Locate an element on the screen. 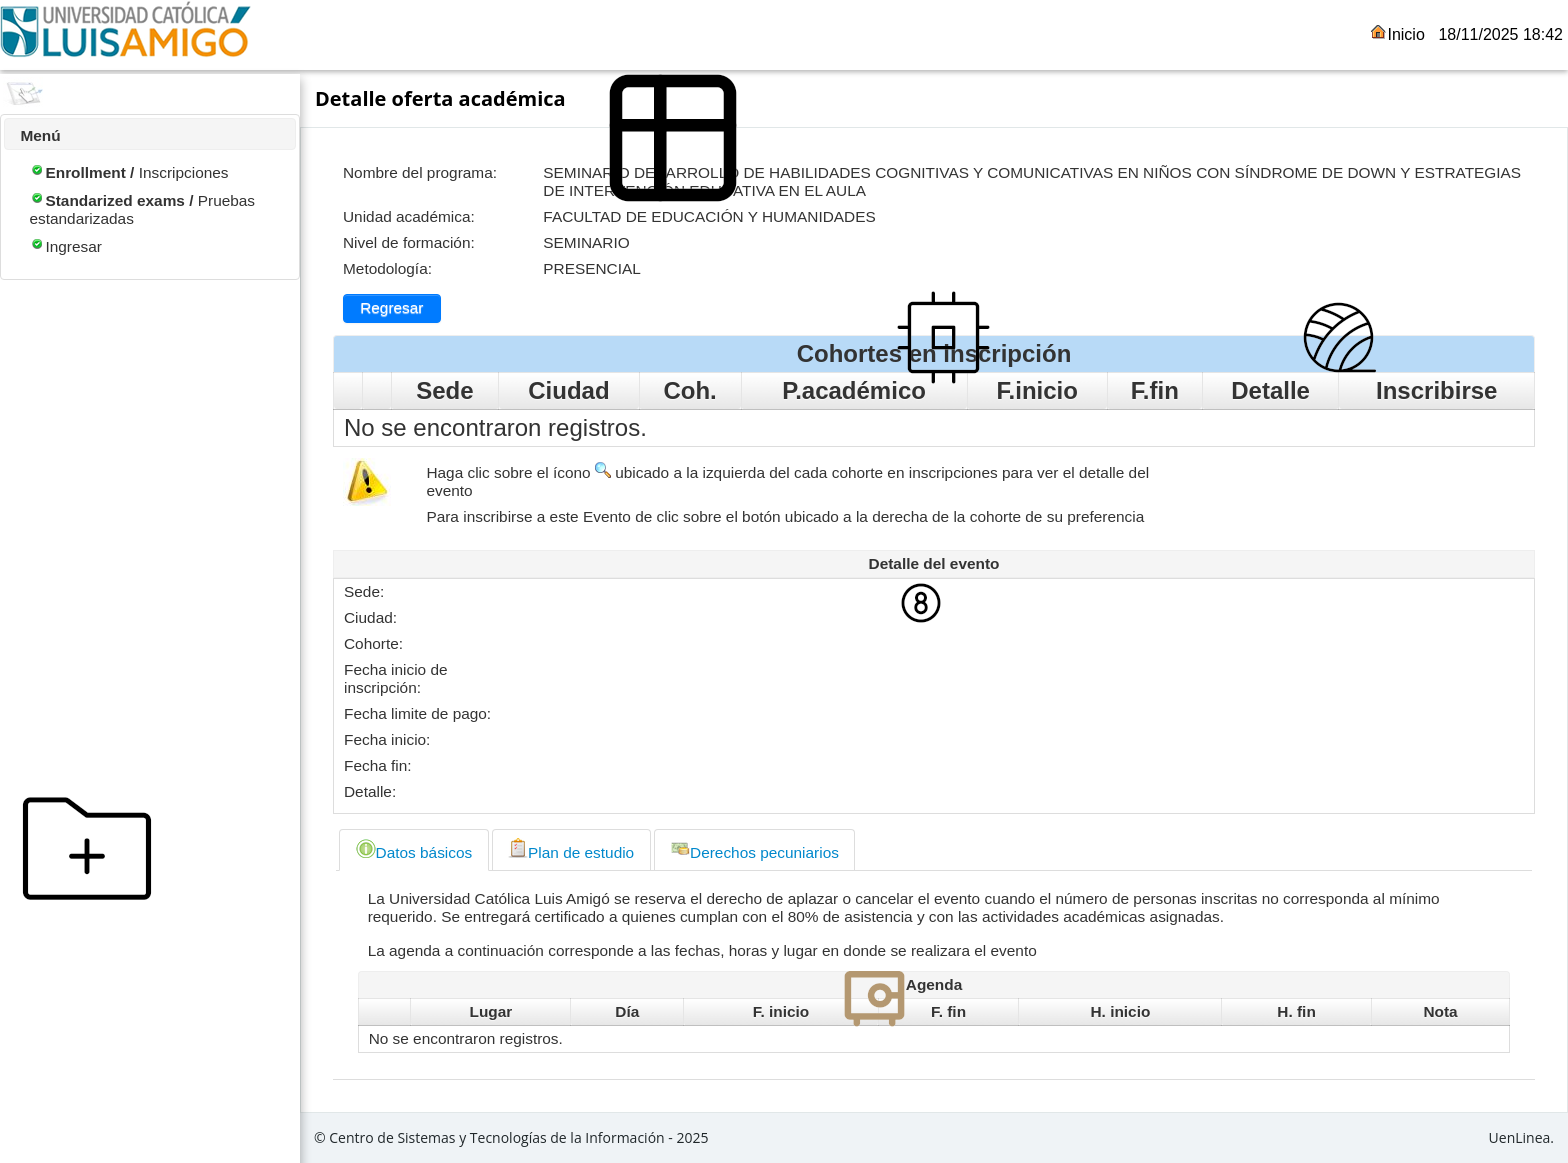 The height and width of the screenshot is (1163, 1568). access knitting or crafting projects is located at coordinates (1338, 337).